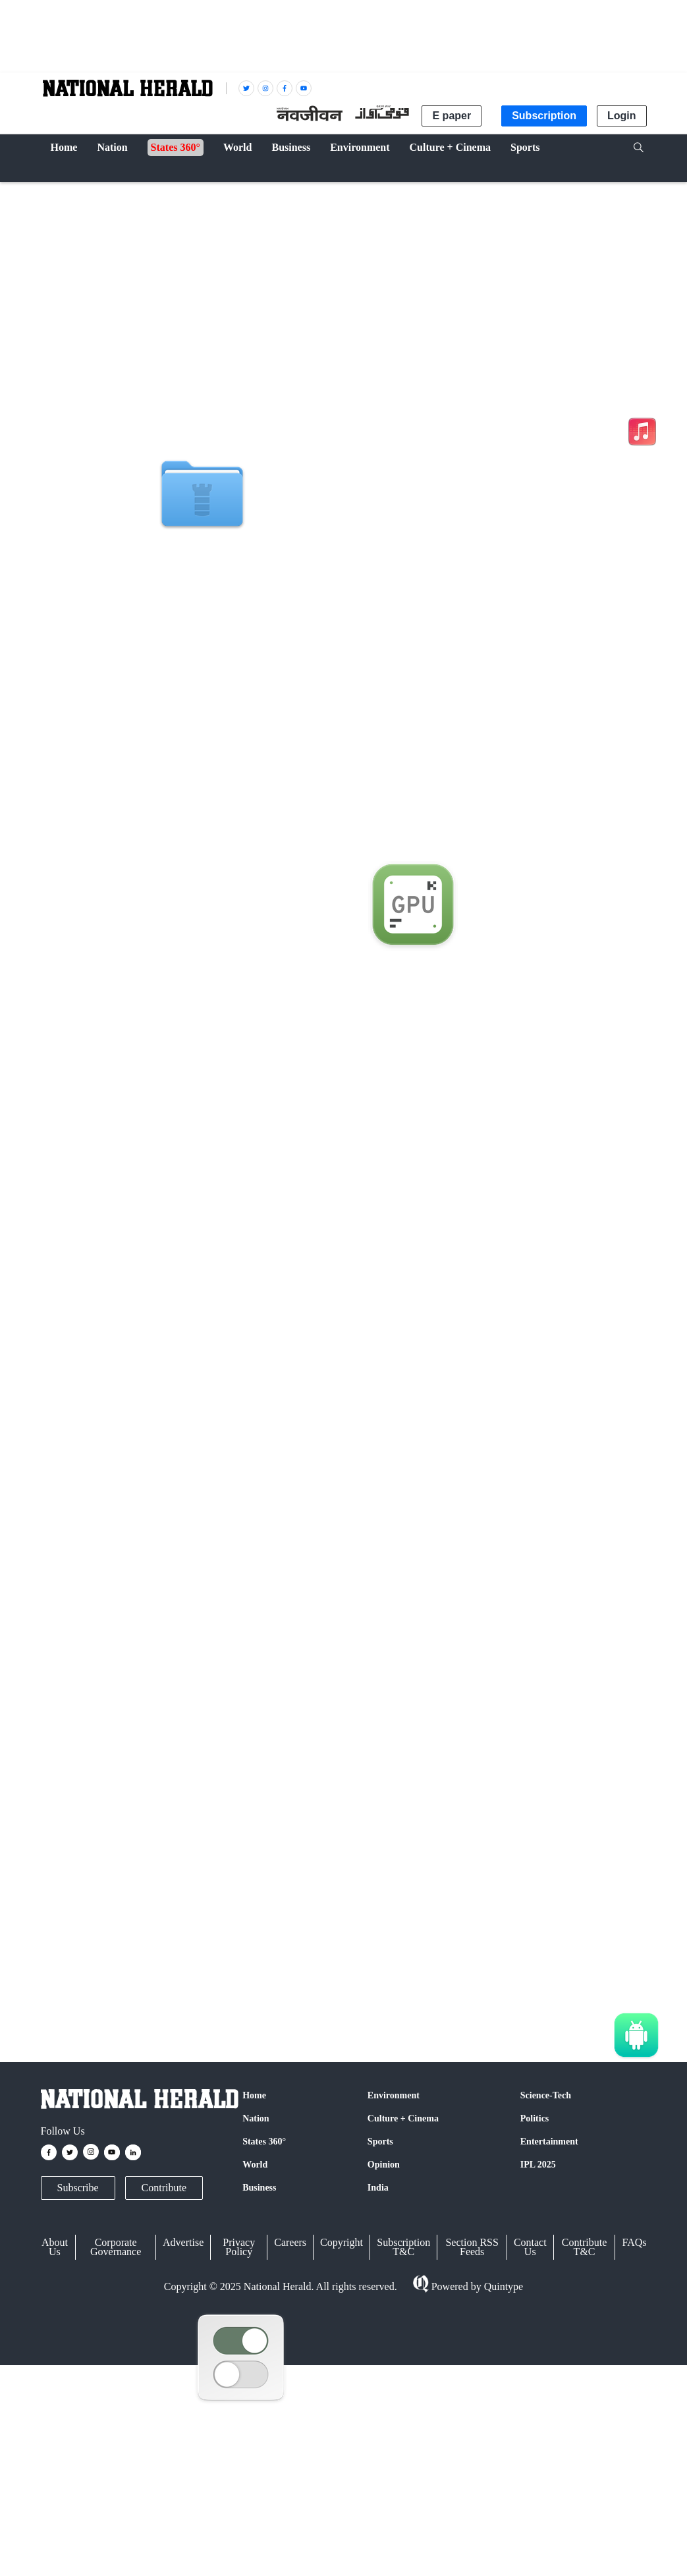  What do you see at coordinates (636, 2035) in the screenshot?
I see `launch anbox android emulator` at bounding box center [636, 2035].